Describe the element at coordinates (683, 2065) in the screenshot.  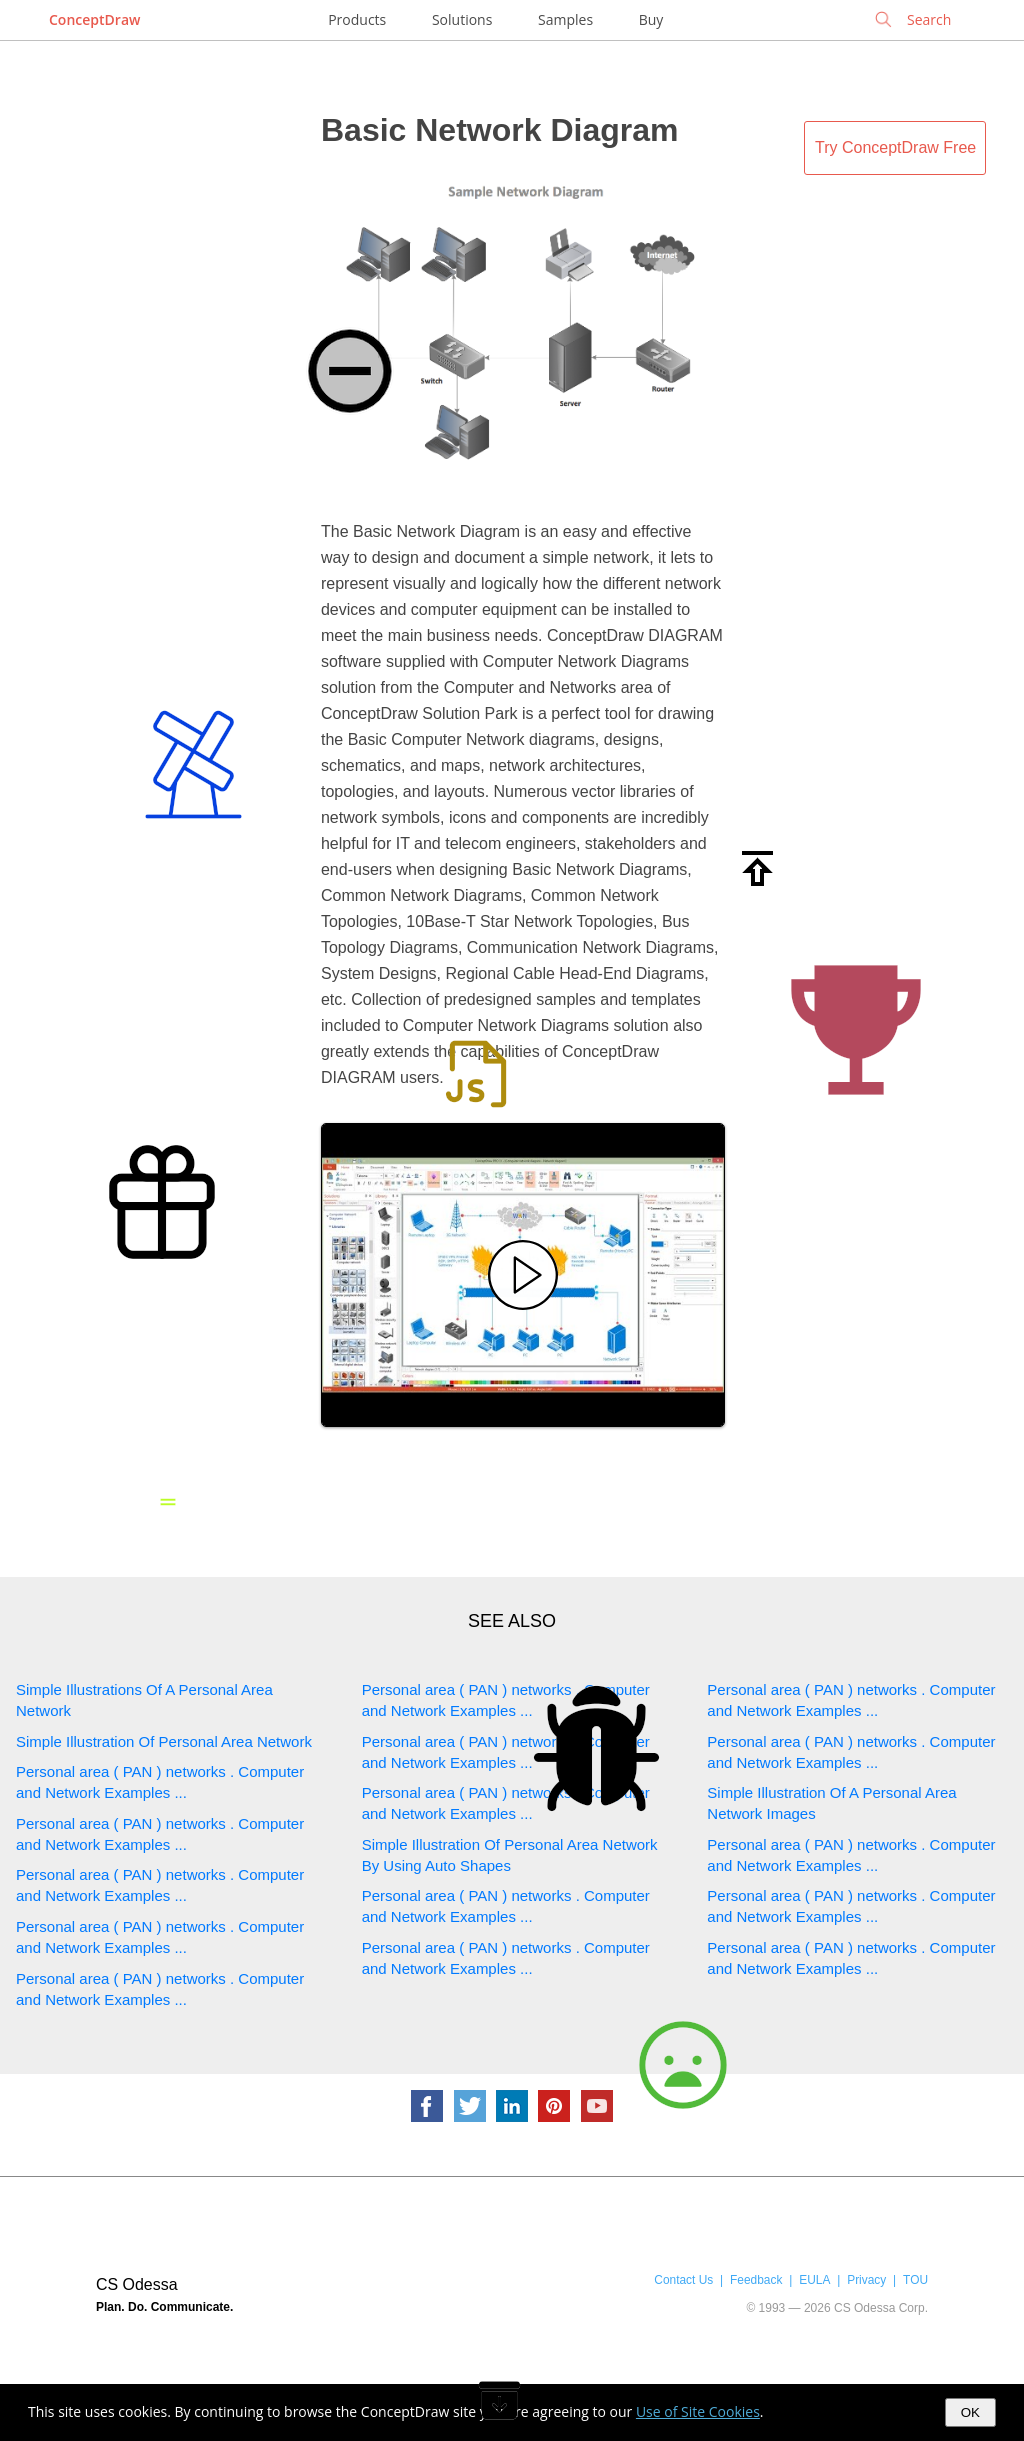
I see `express disappointment or negative feedback` at that location.